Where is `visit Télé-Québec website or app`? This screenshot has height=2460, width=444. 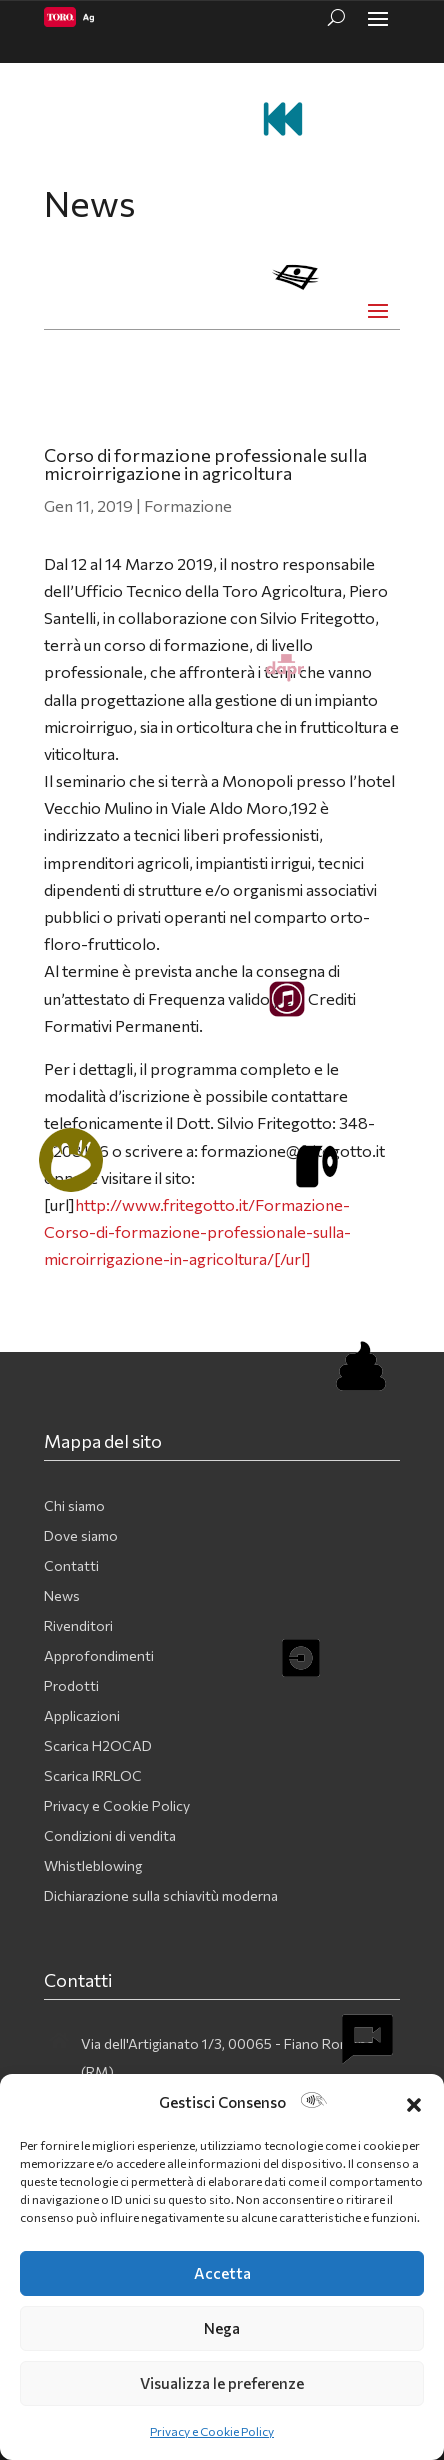 visit Télé-Québec website or app is located at coordinates (295, 277).